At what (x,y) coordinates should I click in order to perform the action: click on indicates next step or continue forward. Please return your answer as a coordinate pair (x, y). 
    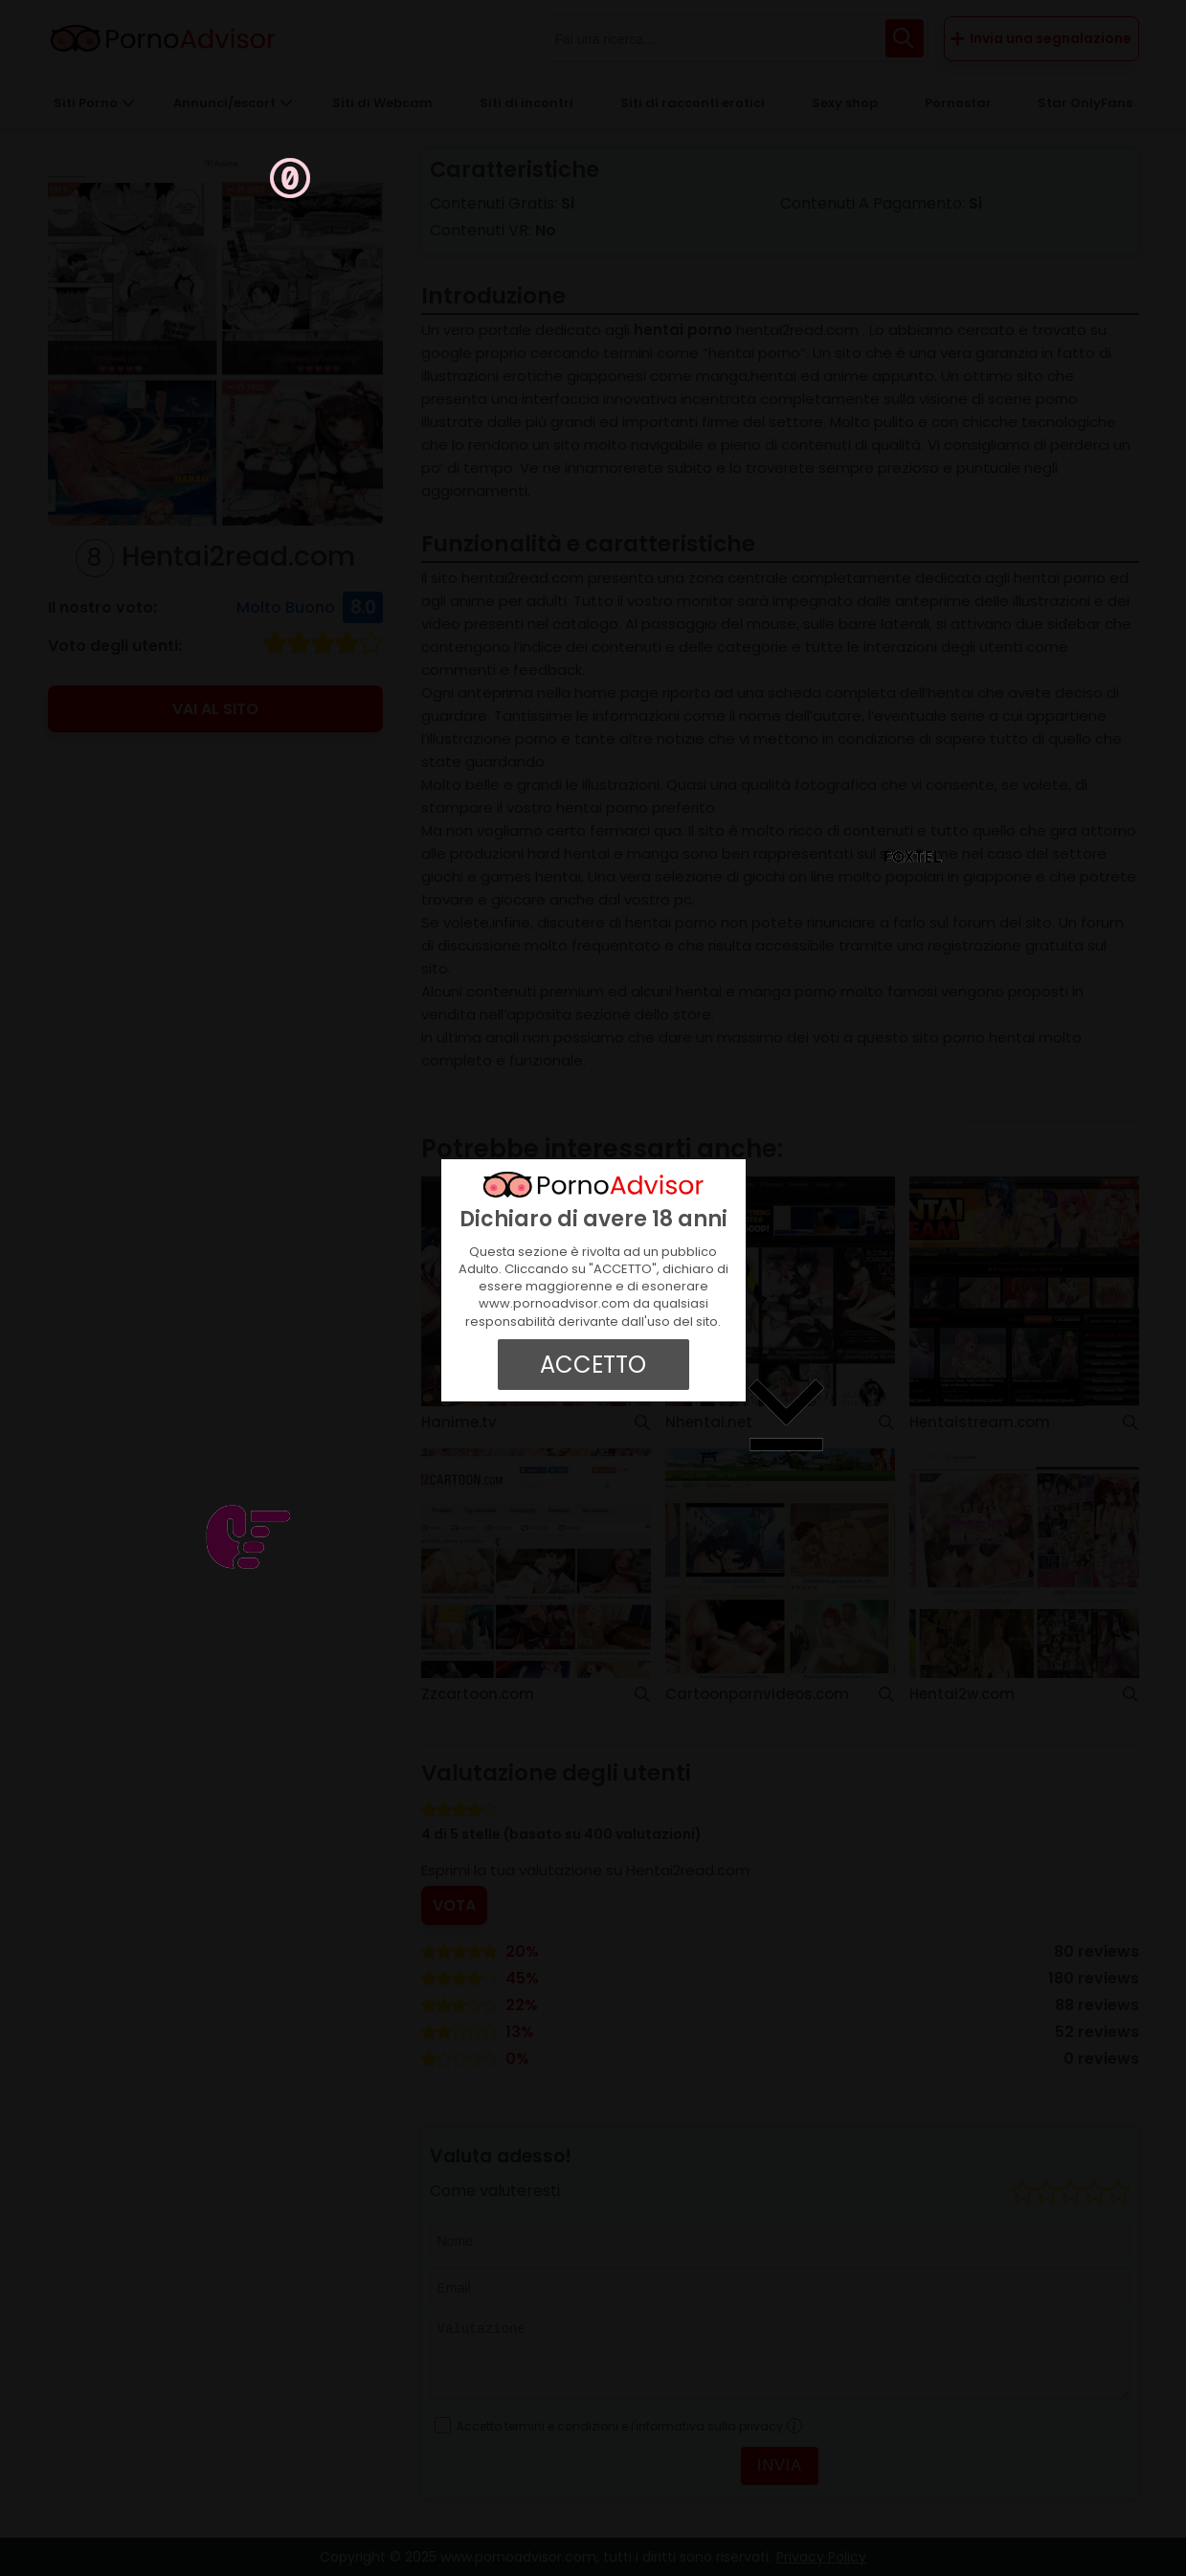
    Looking at the image, I should click on (248, 1536).